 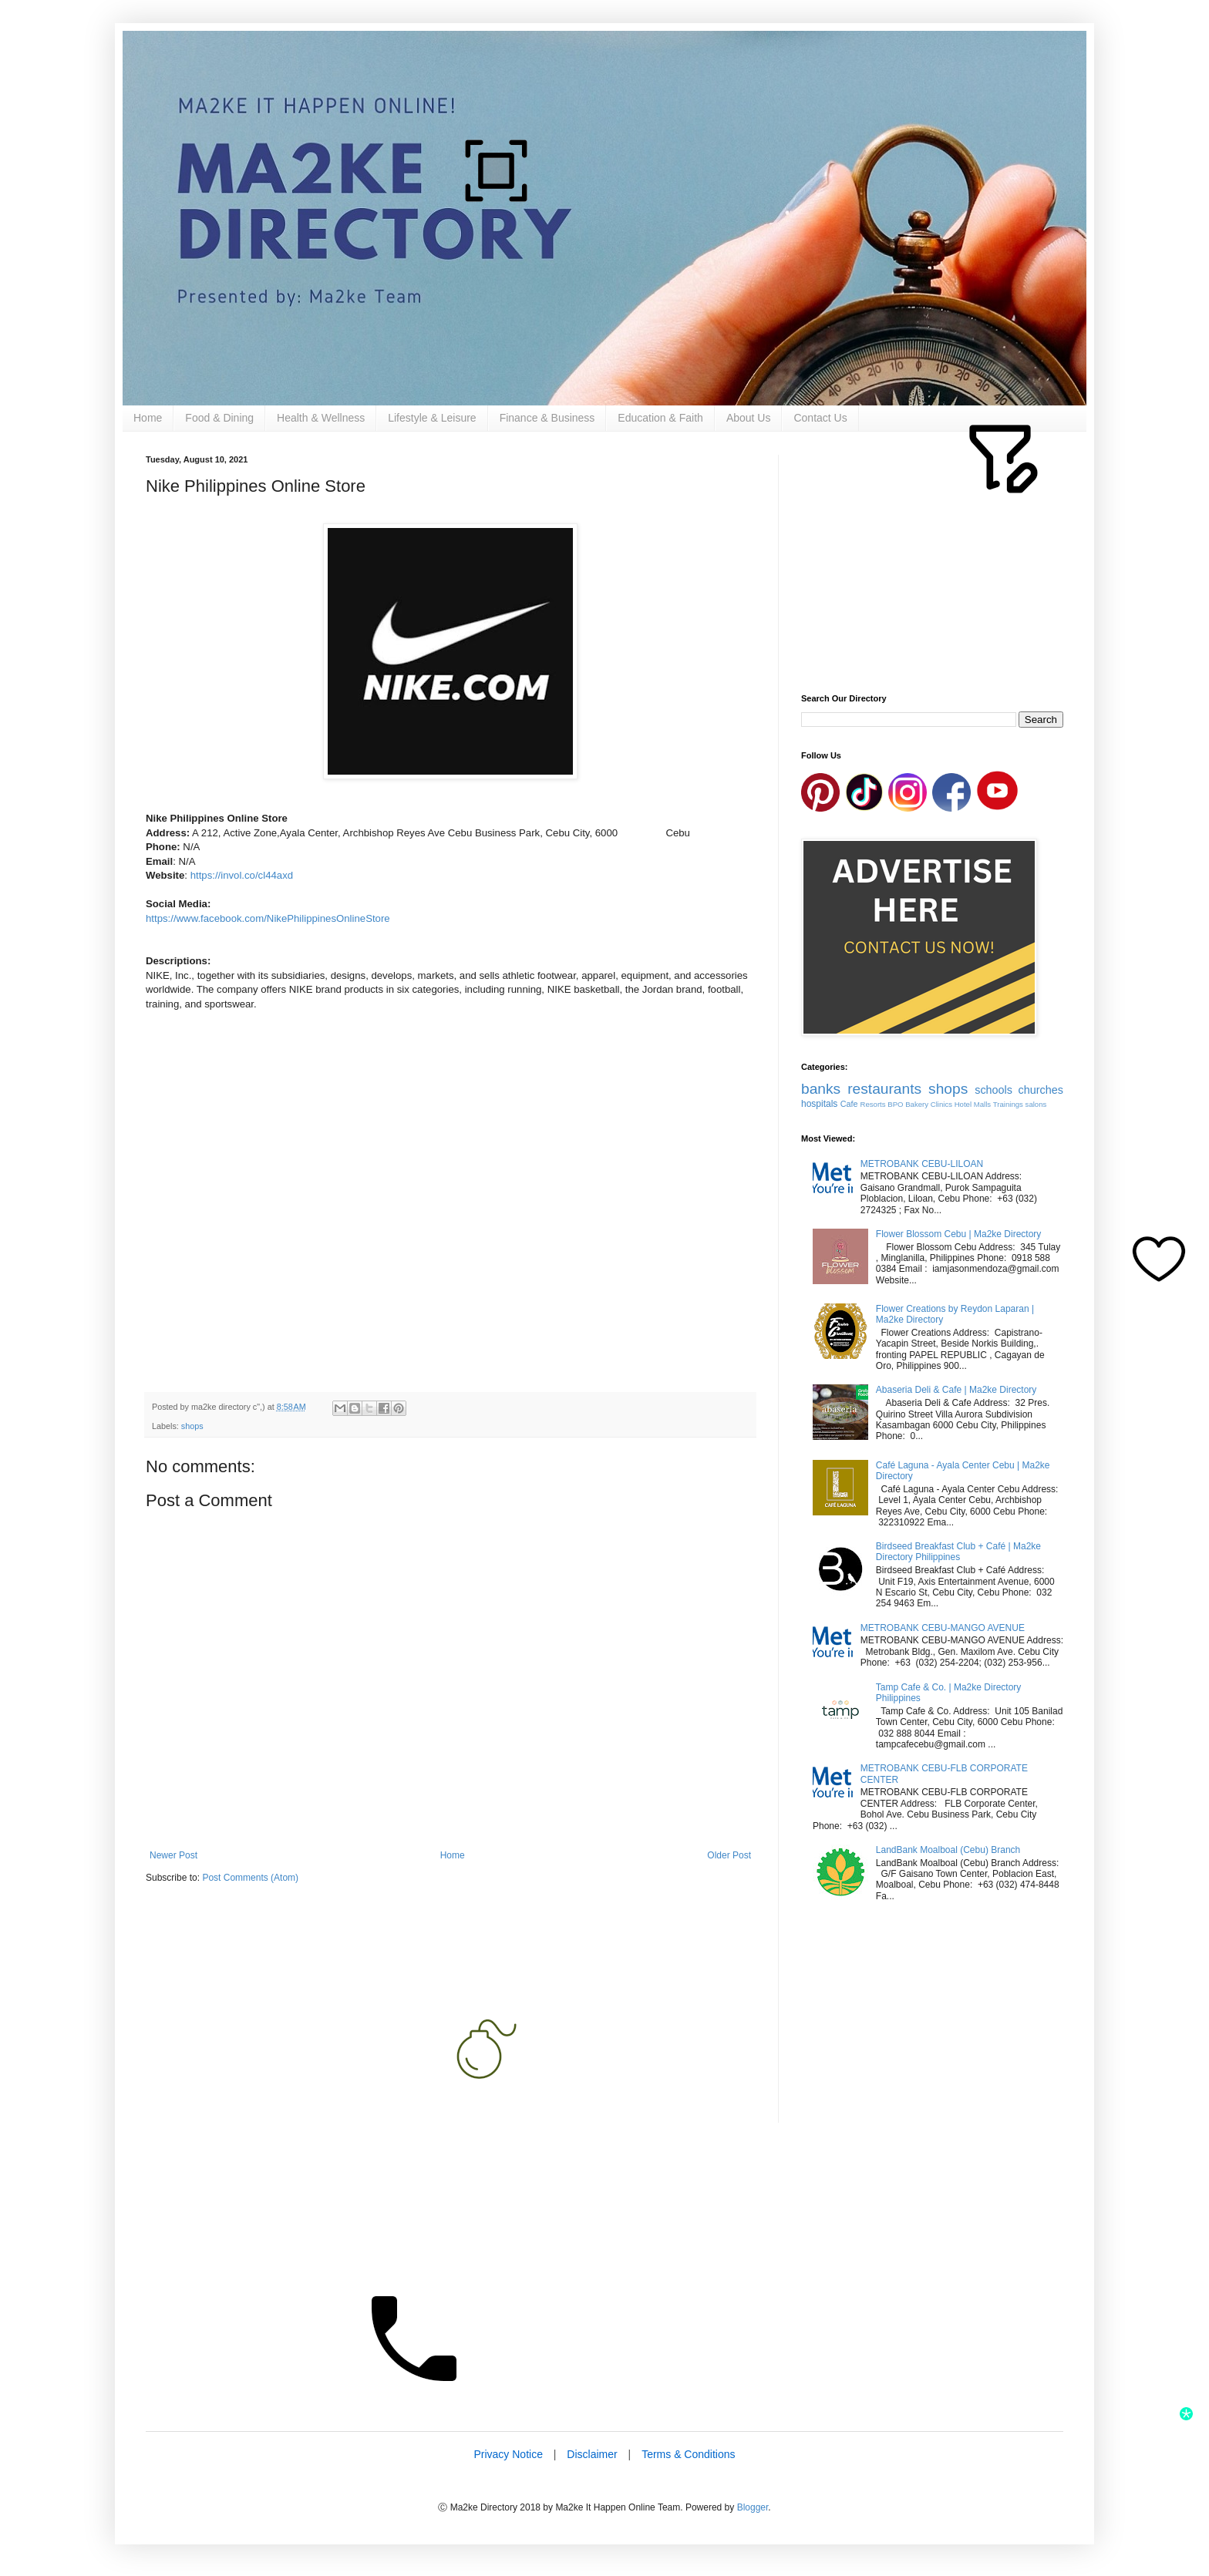 What do you see at coordinates (496, 170) in the screenshot?
I see `scan a document or QR code` at bounding box center [496, 170].